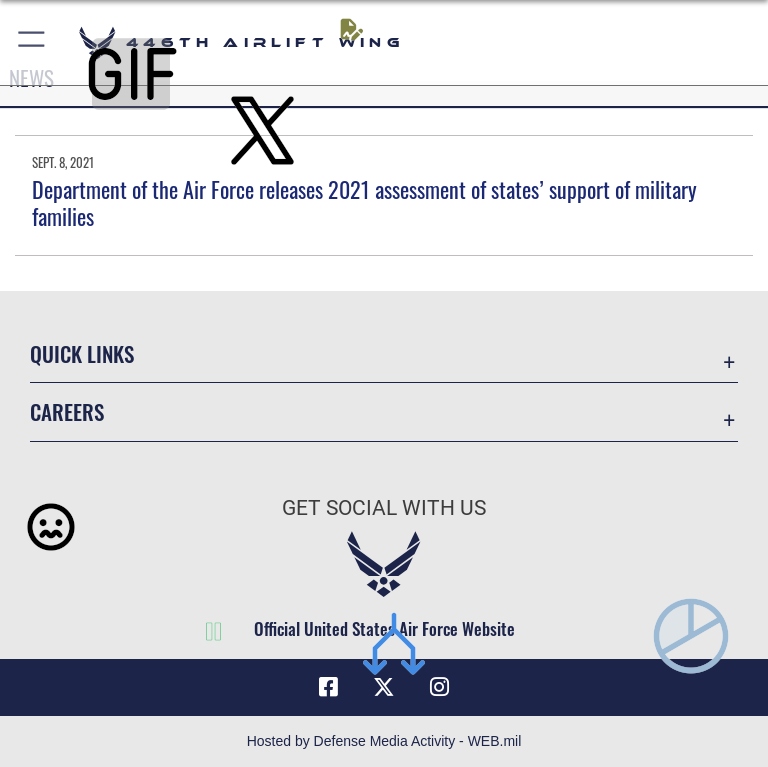  What do you see at coordinates (262, 130) in the screenshot?
I see `share to X (formerly Twitter)` at bounding box center [262, 130].